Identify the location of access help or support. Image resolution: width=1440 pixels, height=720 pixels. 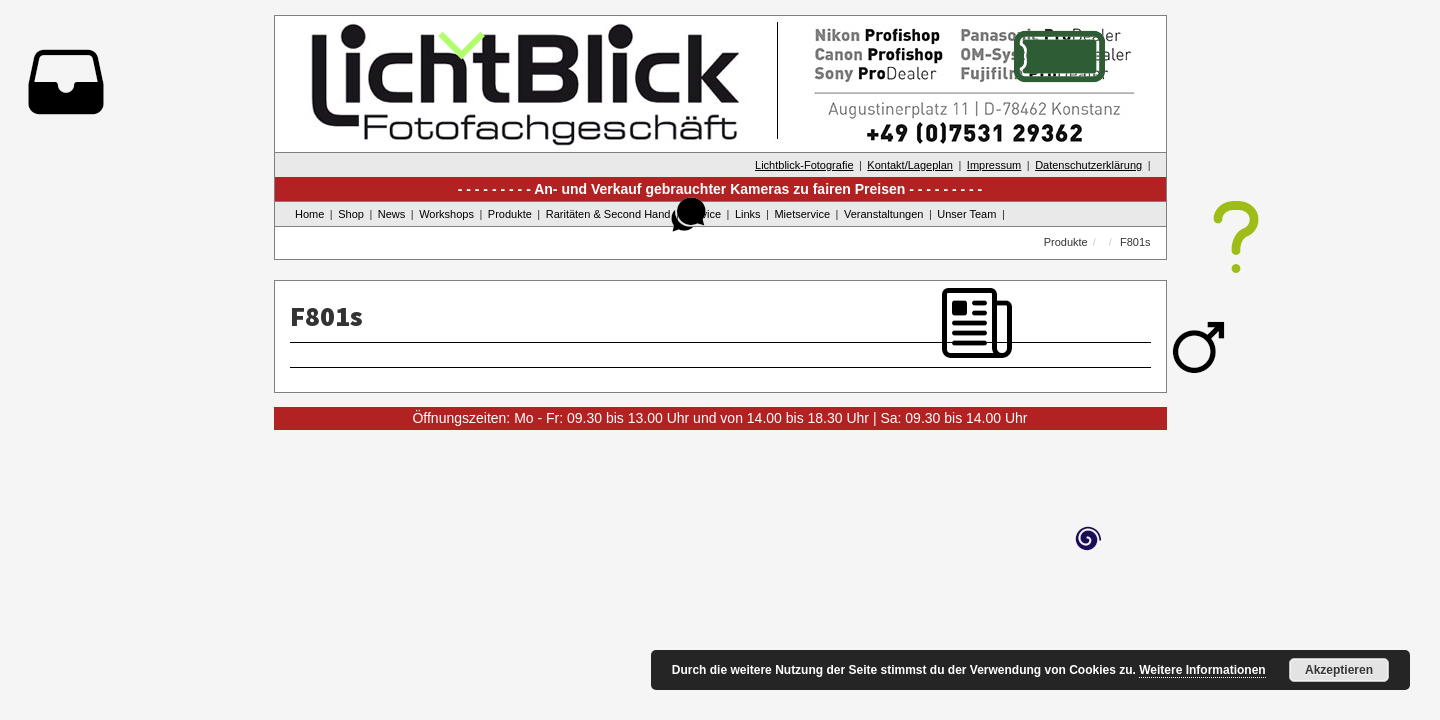
(1236, 237).